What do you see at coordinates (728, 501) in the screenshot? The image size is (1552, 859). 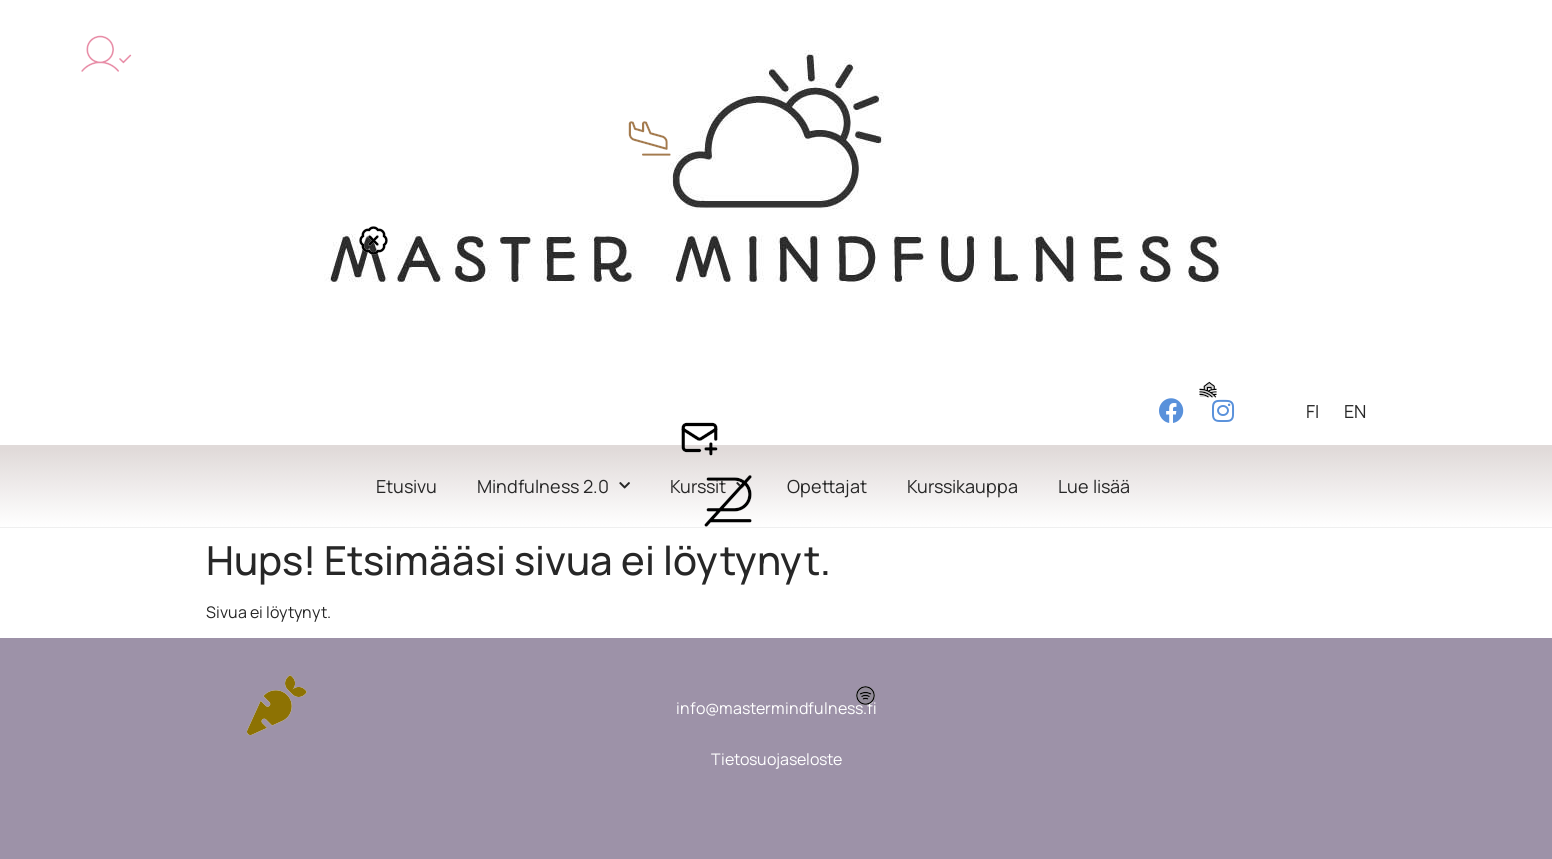 I see `indicates "not superset of" mathematical relationship` at bounding box center [728, 501].